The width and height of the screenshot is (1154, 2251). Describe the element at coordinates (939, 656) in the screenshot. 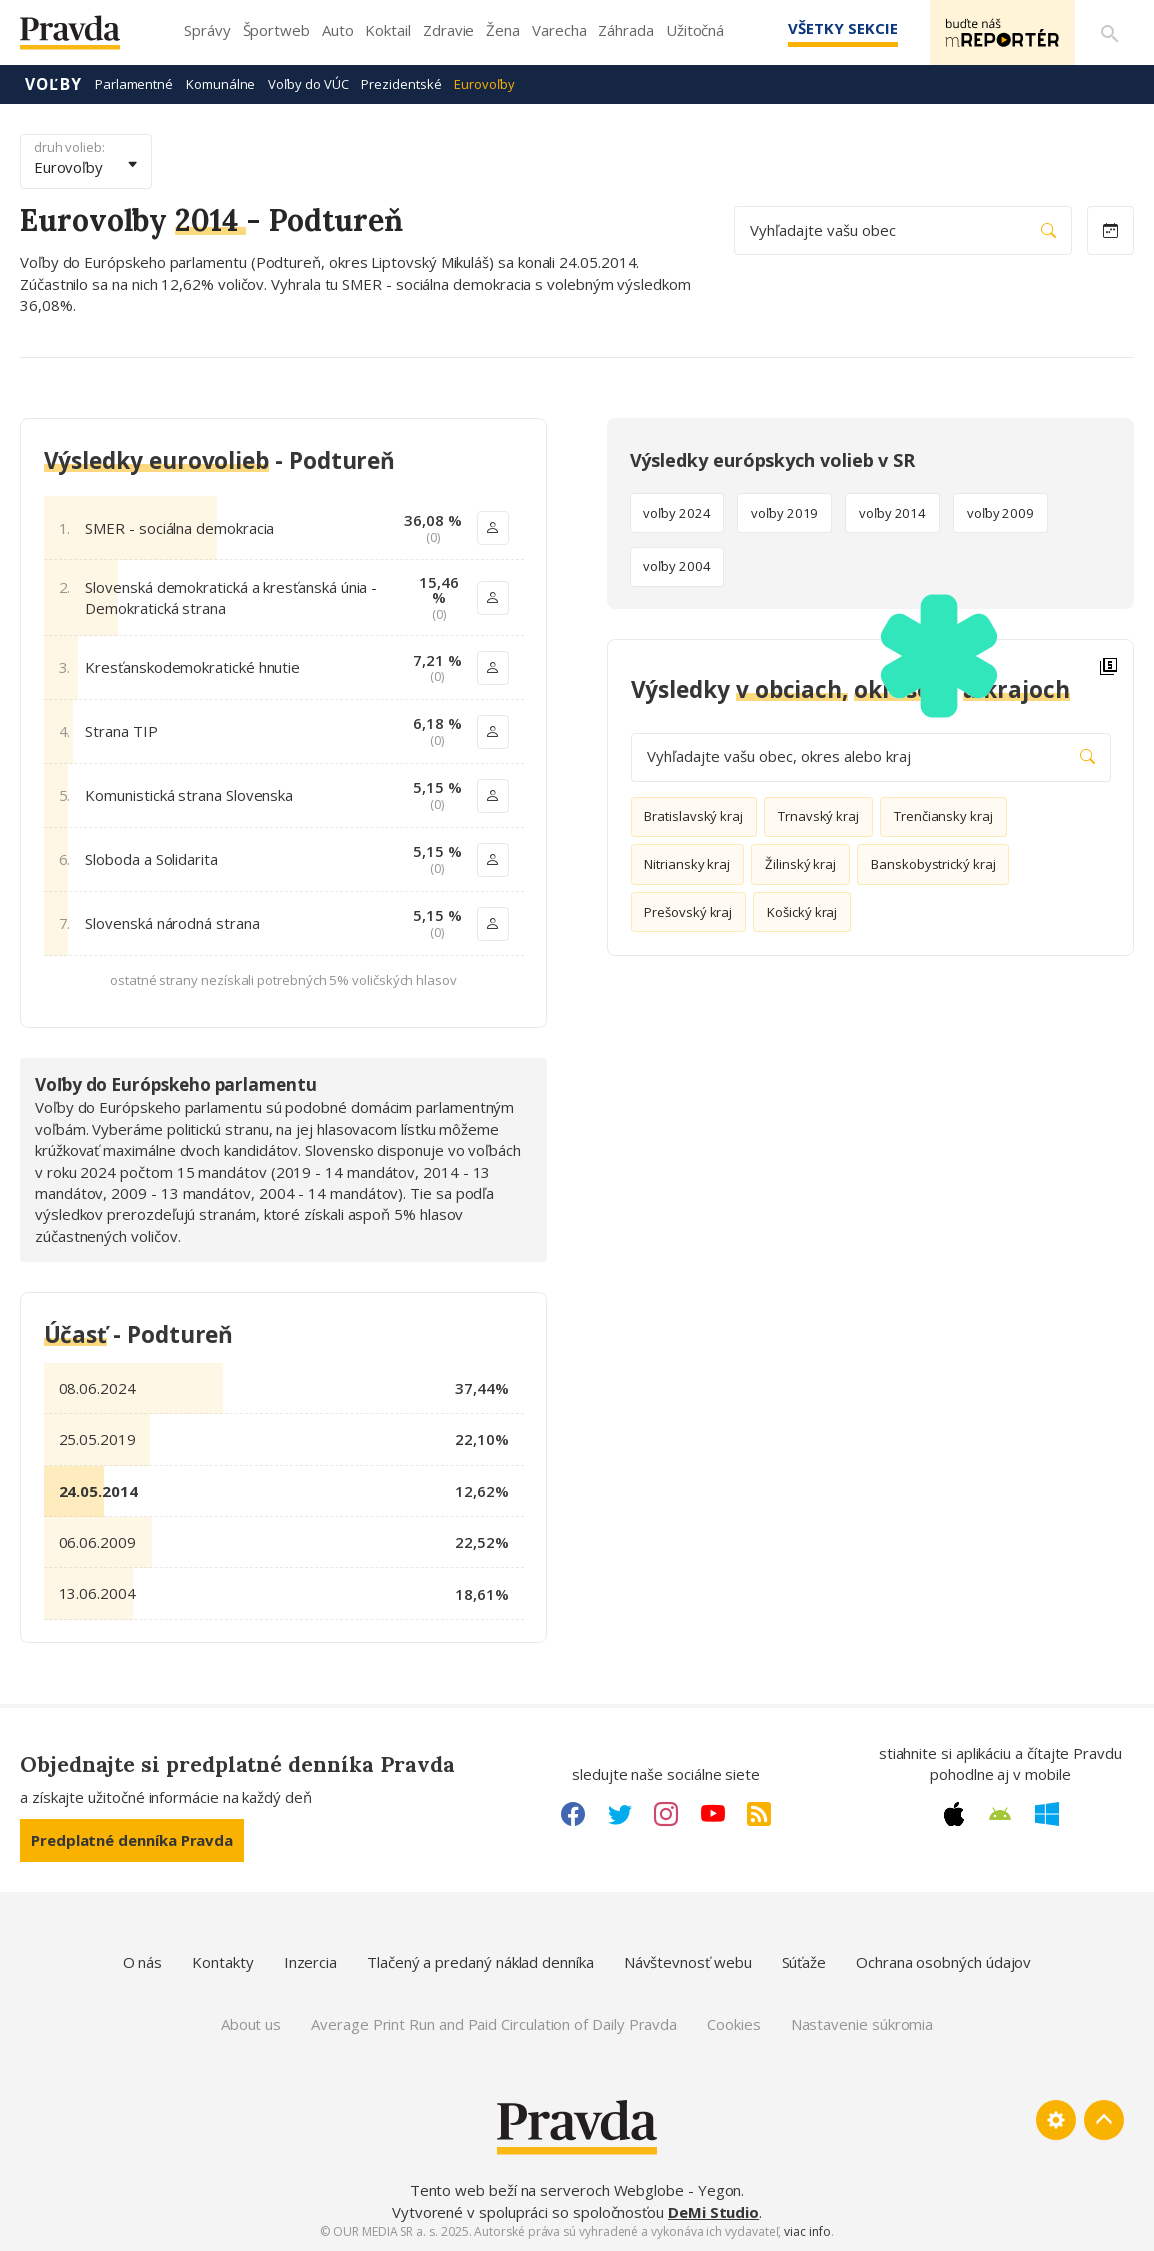

I see `access health or medical services` at that location.